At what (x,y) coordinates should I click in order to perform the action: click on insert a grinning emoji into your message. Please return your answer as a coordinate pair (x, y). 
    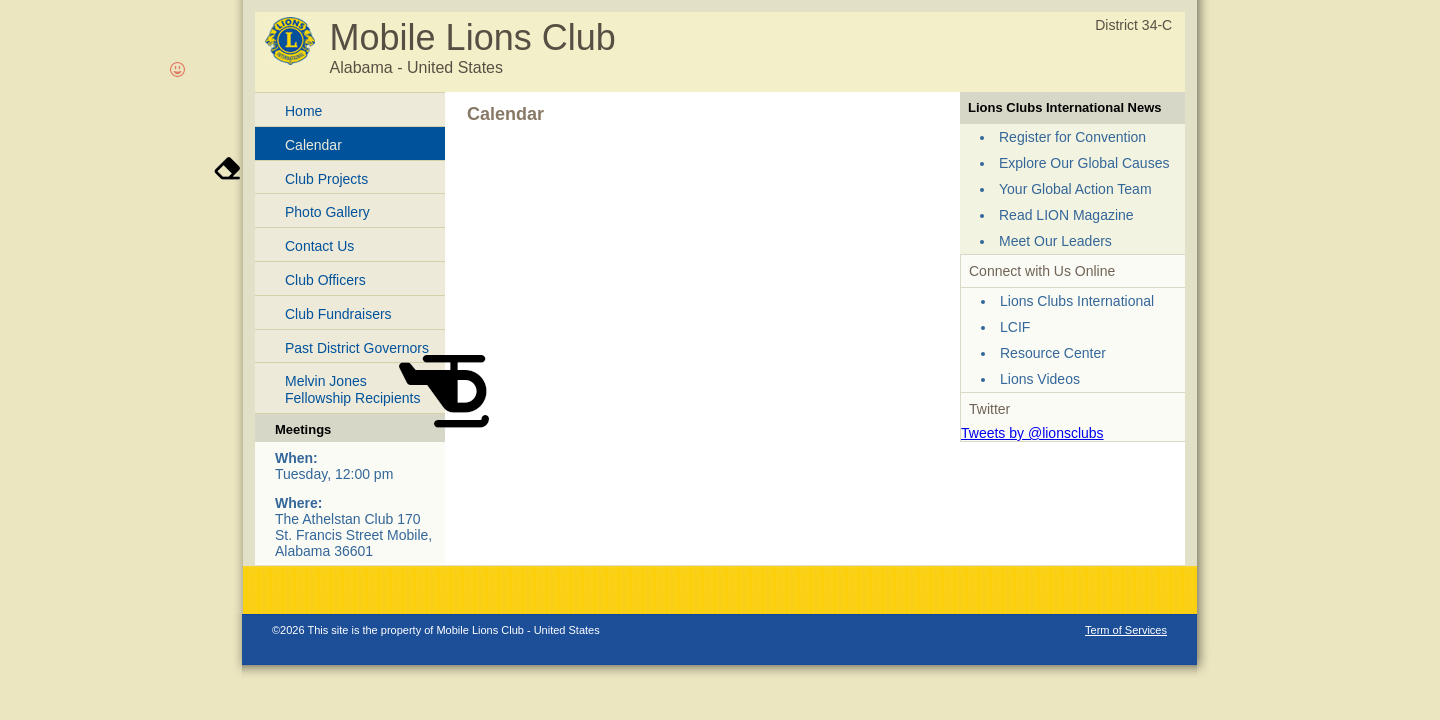
    Looking at the image, I should click on (177, 69).